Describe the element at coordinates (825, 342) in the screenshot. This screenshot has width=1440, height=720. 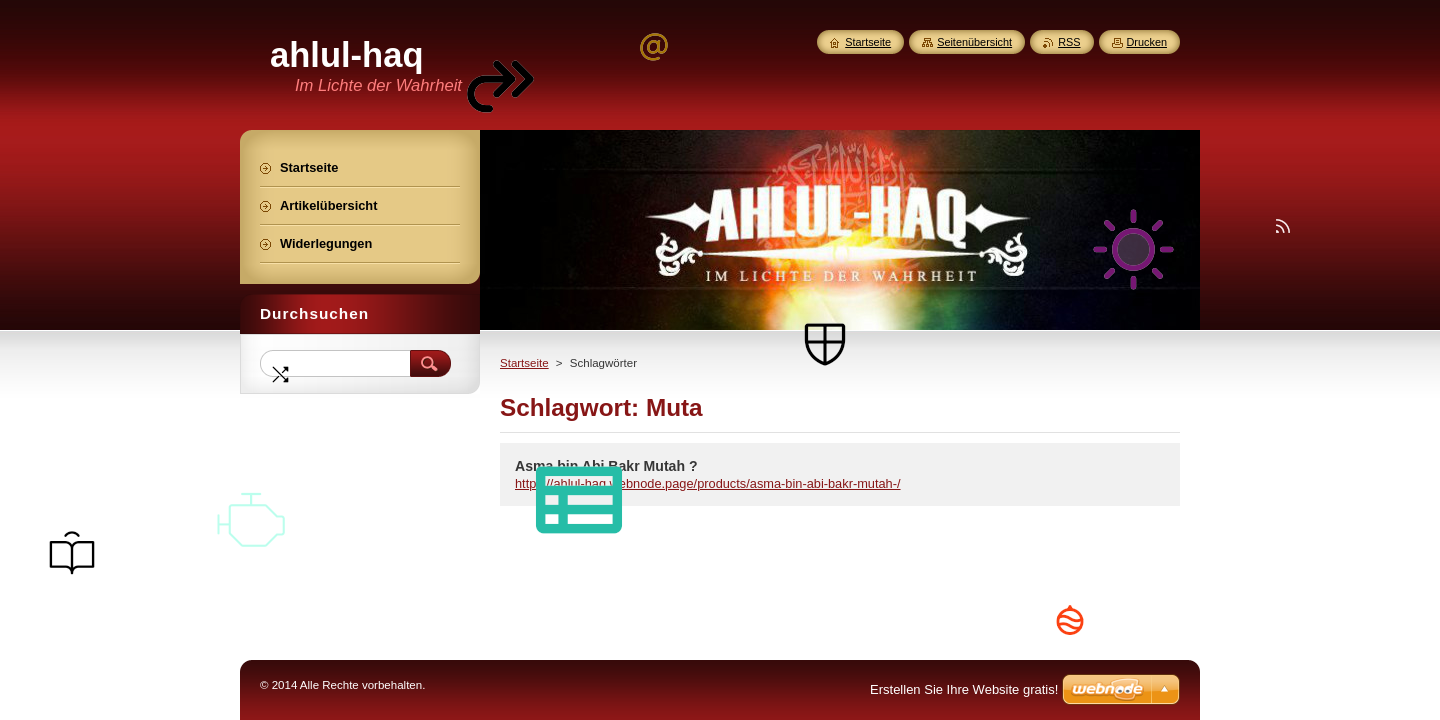
I see `view security or protection settings` at that location.